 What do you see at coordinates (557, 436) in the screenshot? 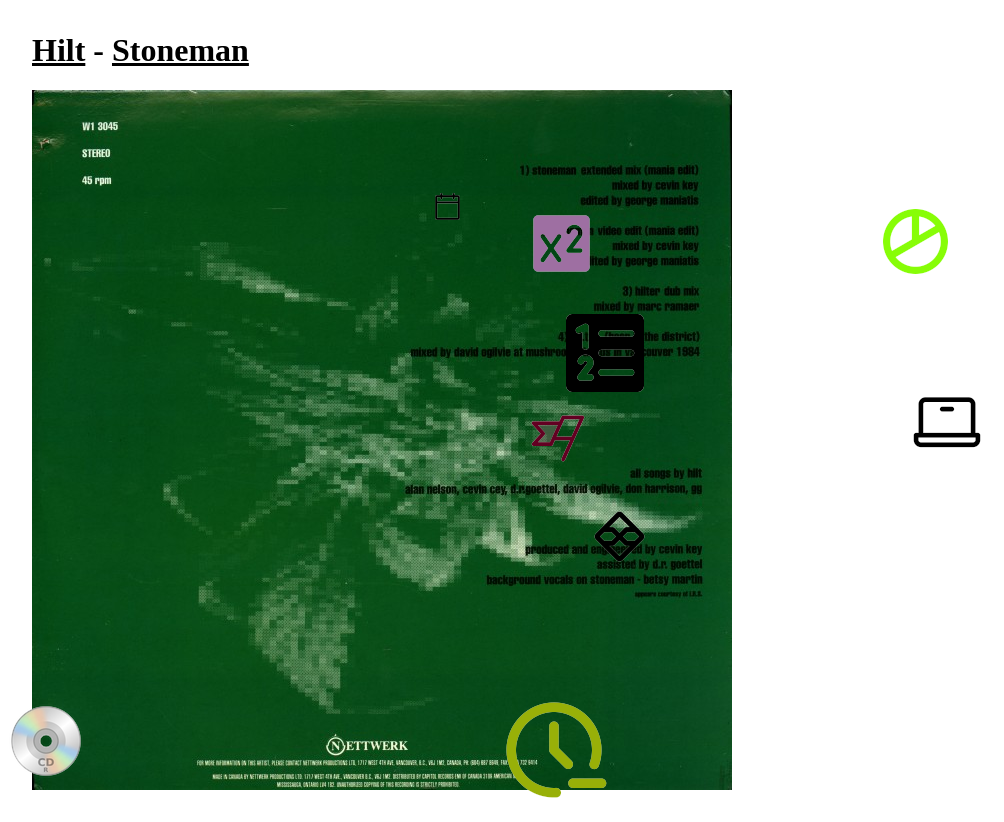
I see `flag or bookmark an item` at bounding box center [557, 436].